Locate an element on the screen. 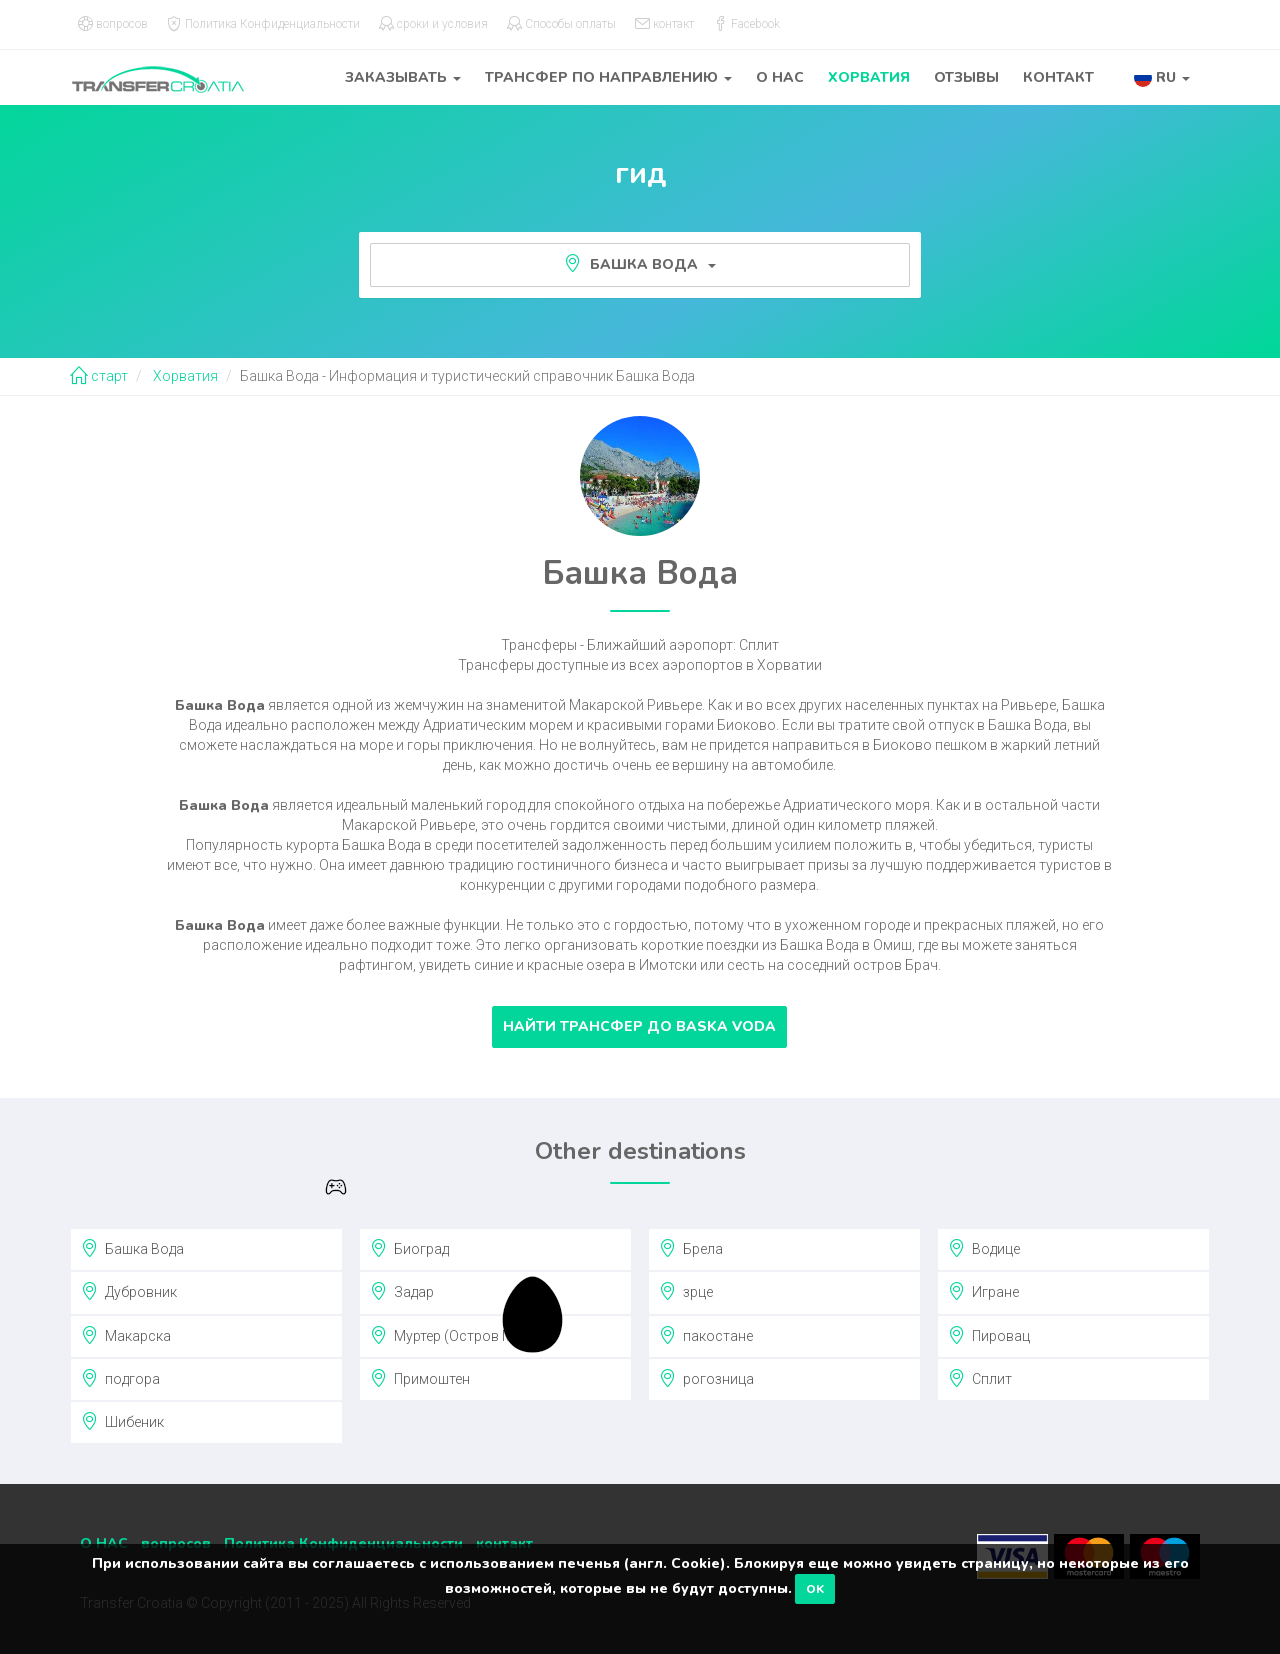 The width and height of the screenshot is (1280, 1654). access gaming features or game library is located at coordinates (336, 1187).